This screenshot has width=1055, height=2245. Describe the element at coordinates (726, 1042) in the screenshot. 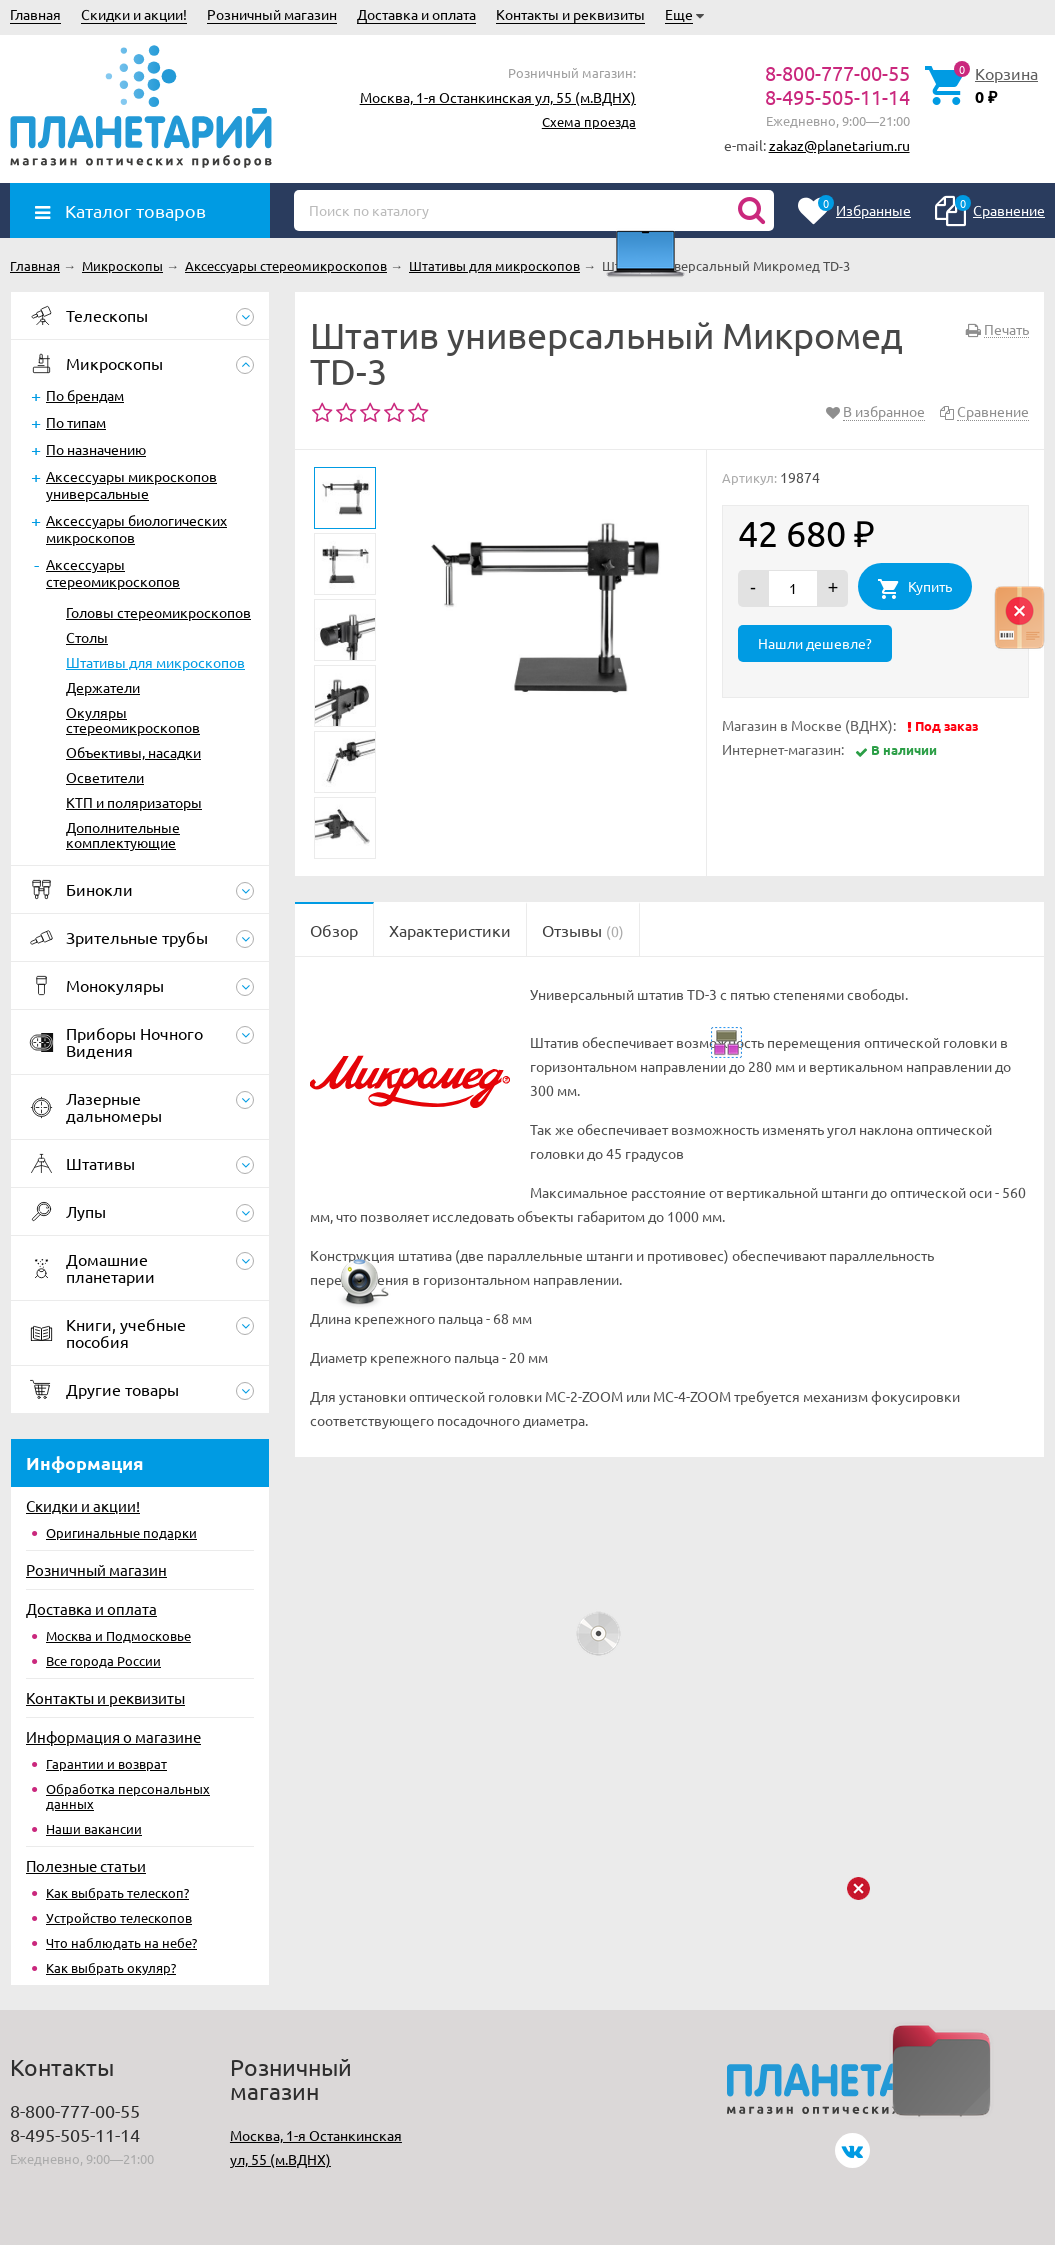

I see `select all items in the current view` at that location.